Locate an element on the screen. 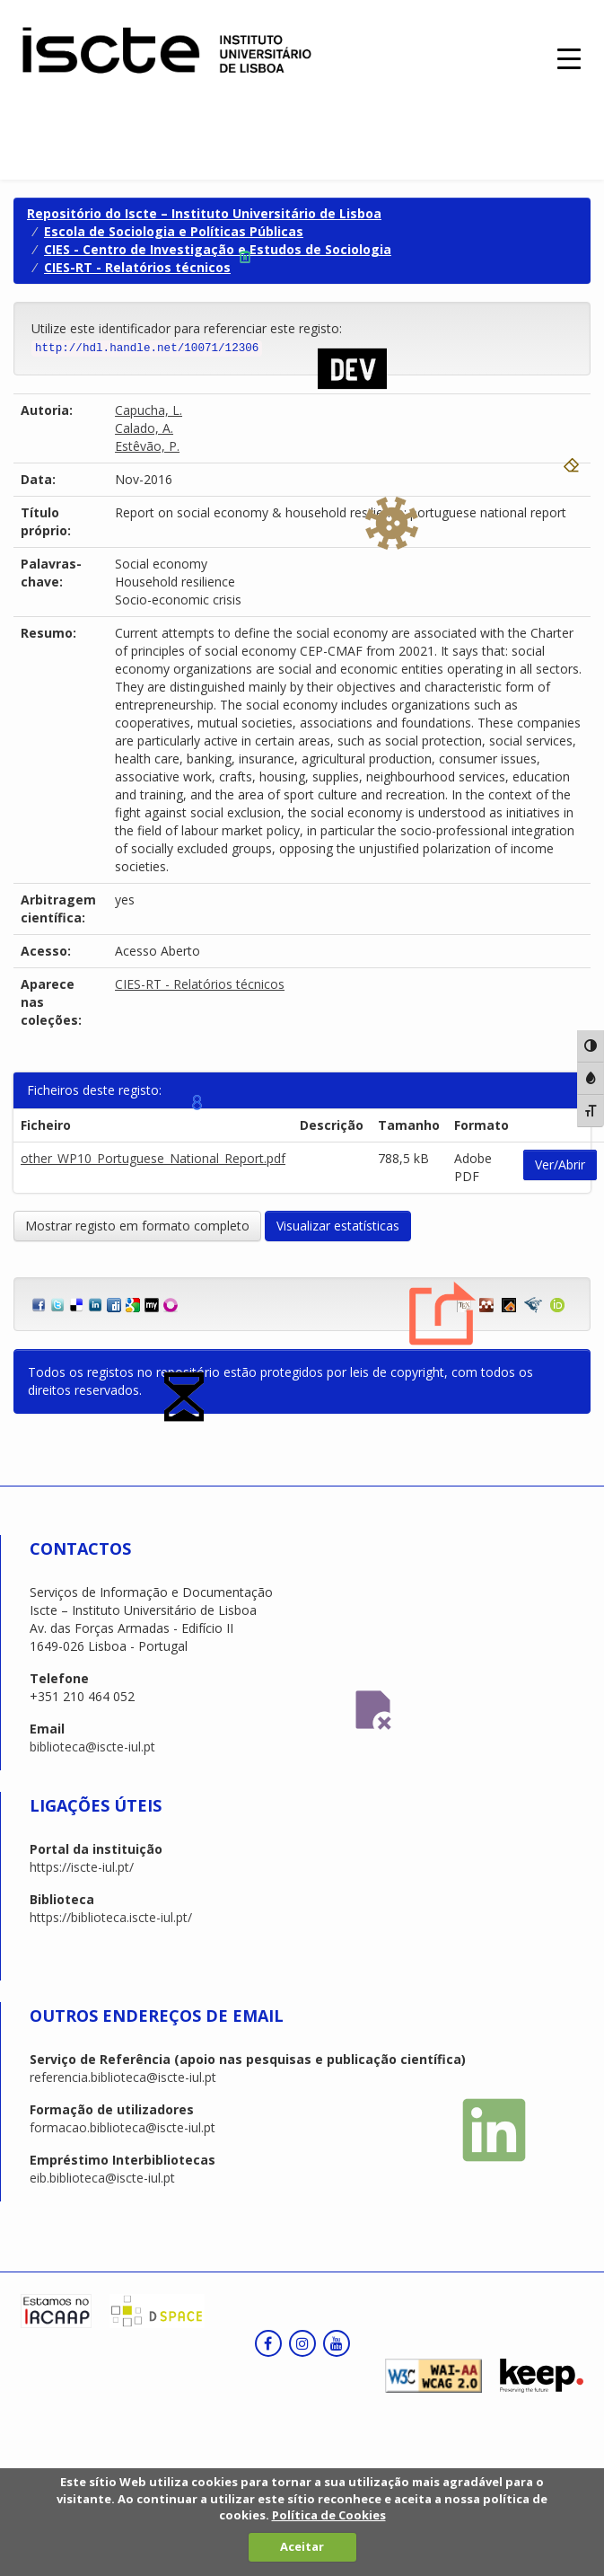 The width and height of the screenshot is (604, 2576). open LinkedIn profile is located at coordinates (494, 2130).